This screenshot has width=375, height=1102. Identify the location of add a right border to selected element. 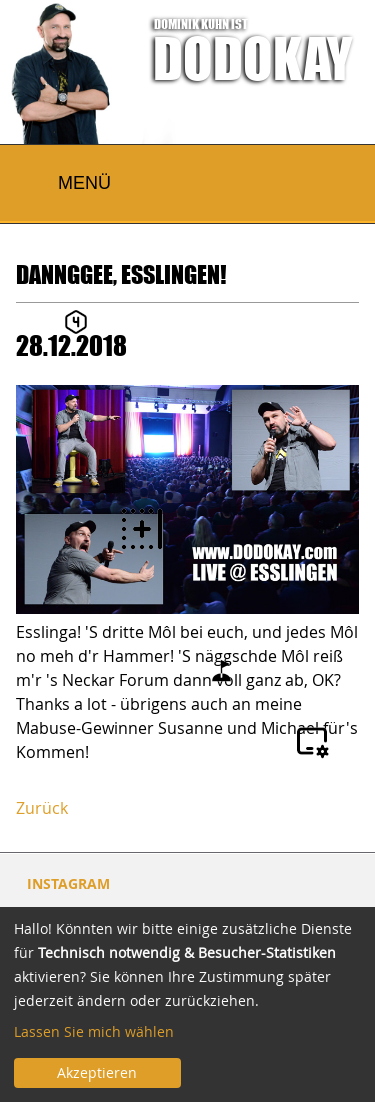
(142, 529).